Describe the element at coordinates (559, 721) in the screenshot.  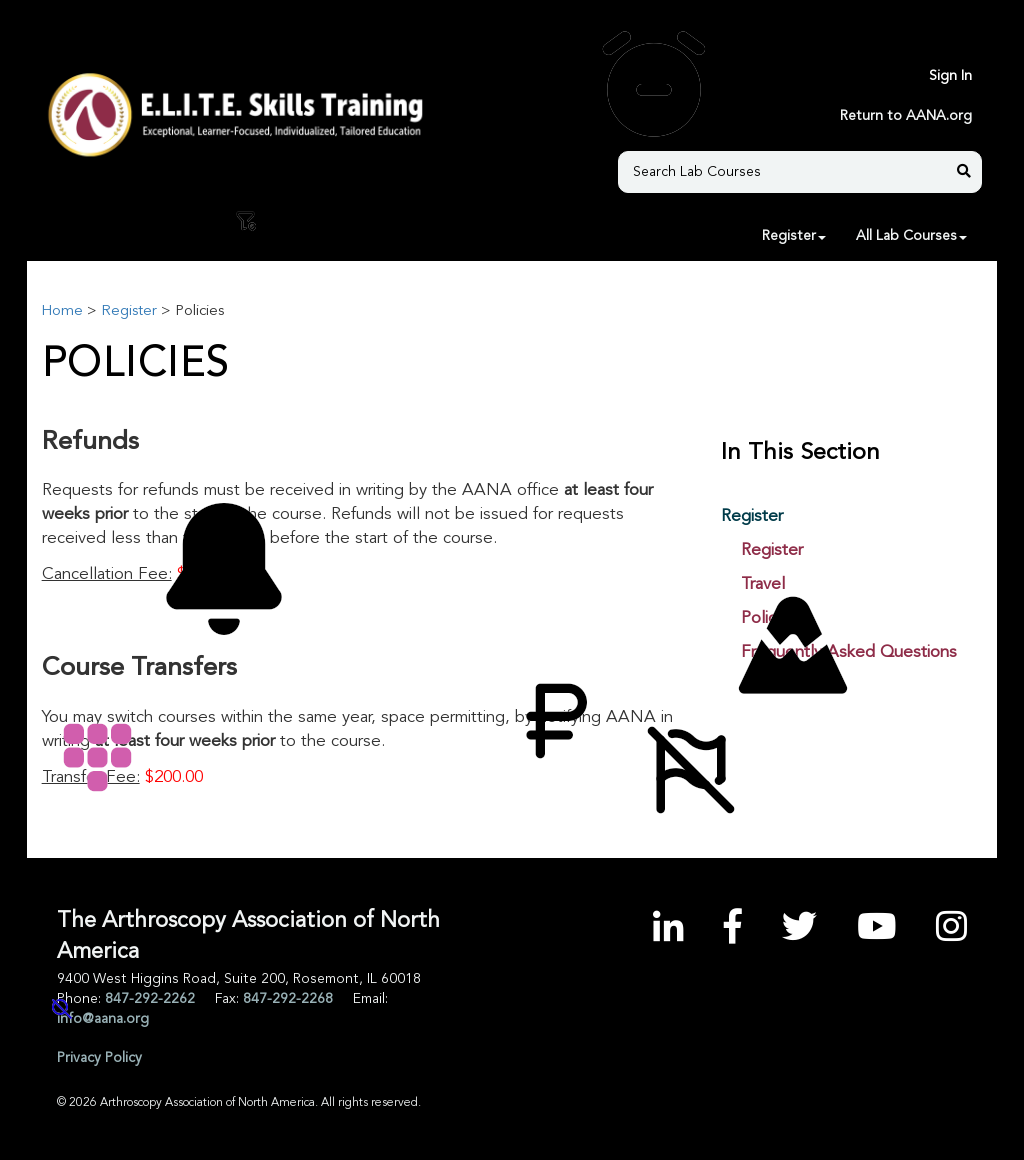
I see `indicates Russian ruble currency` at that location.